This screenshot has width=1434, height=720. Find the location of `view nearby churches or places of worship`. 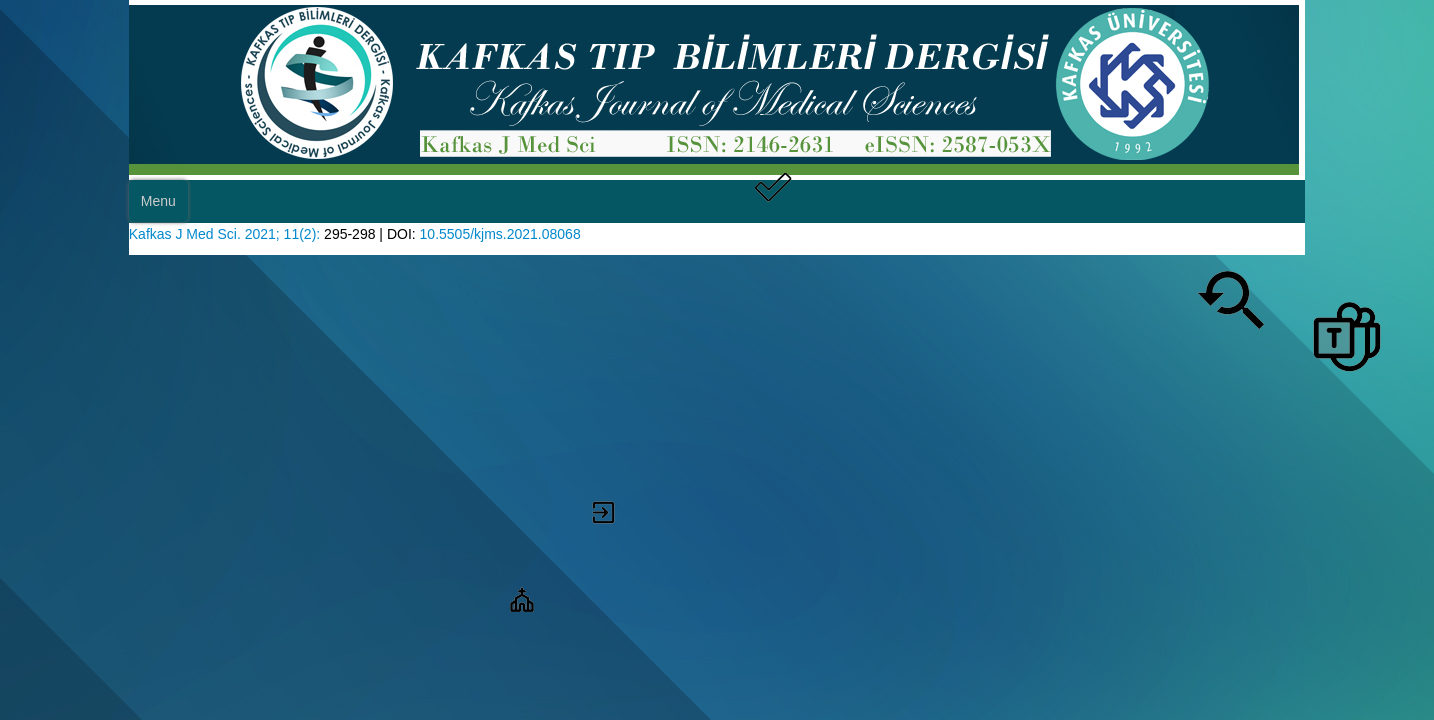

view nearby churches or places of worship is located at coordinates (522, 601).